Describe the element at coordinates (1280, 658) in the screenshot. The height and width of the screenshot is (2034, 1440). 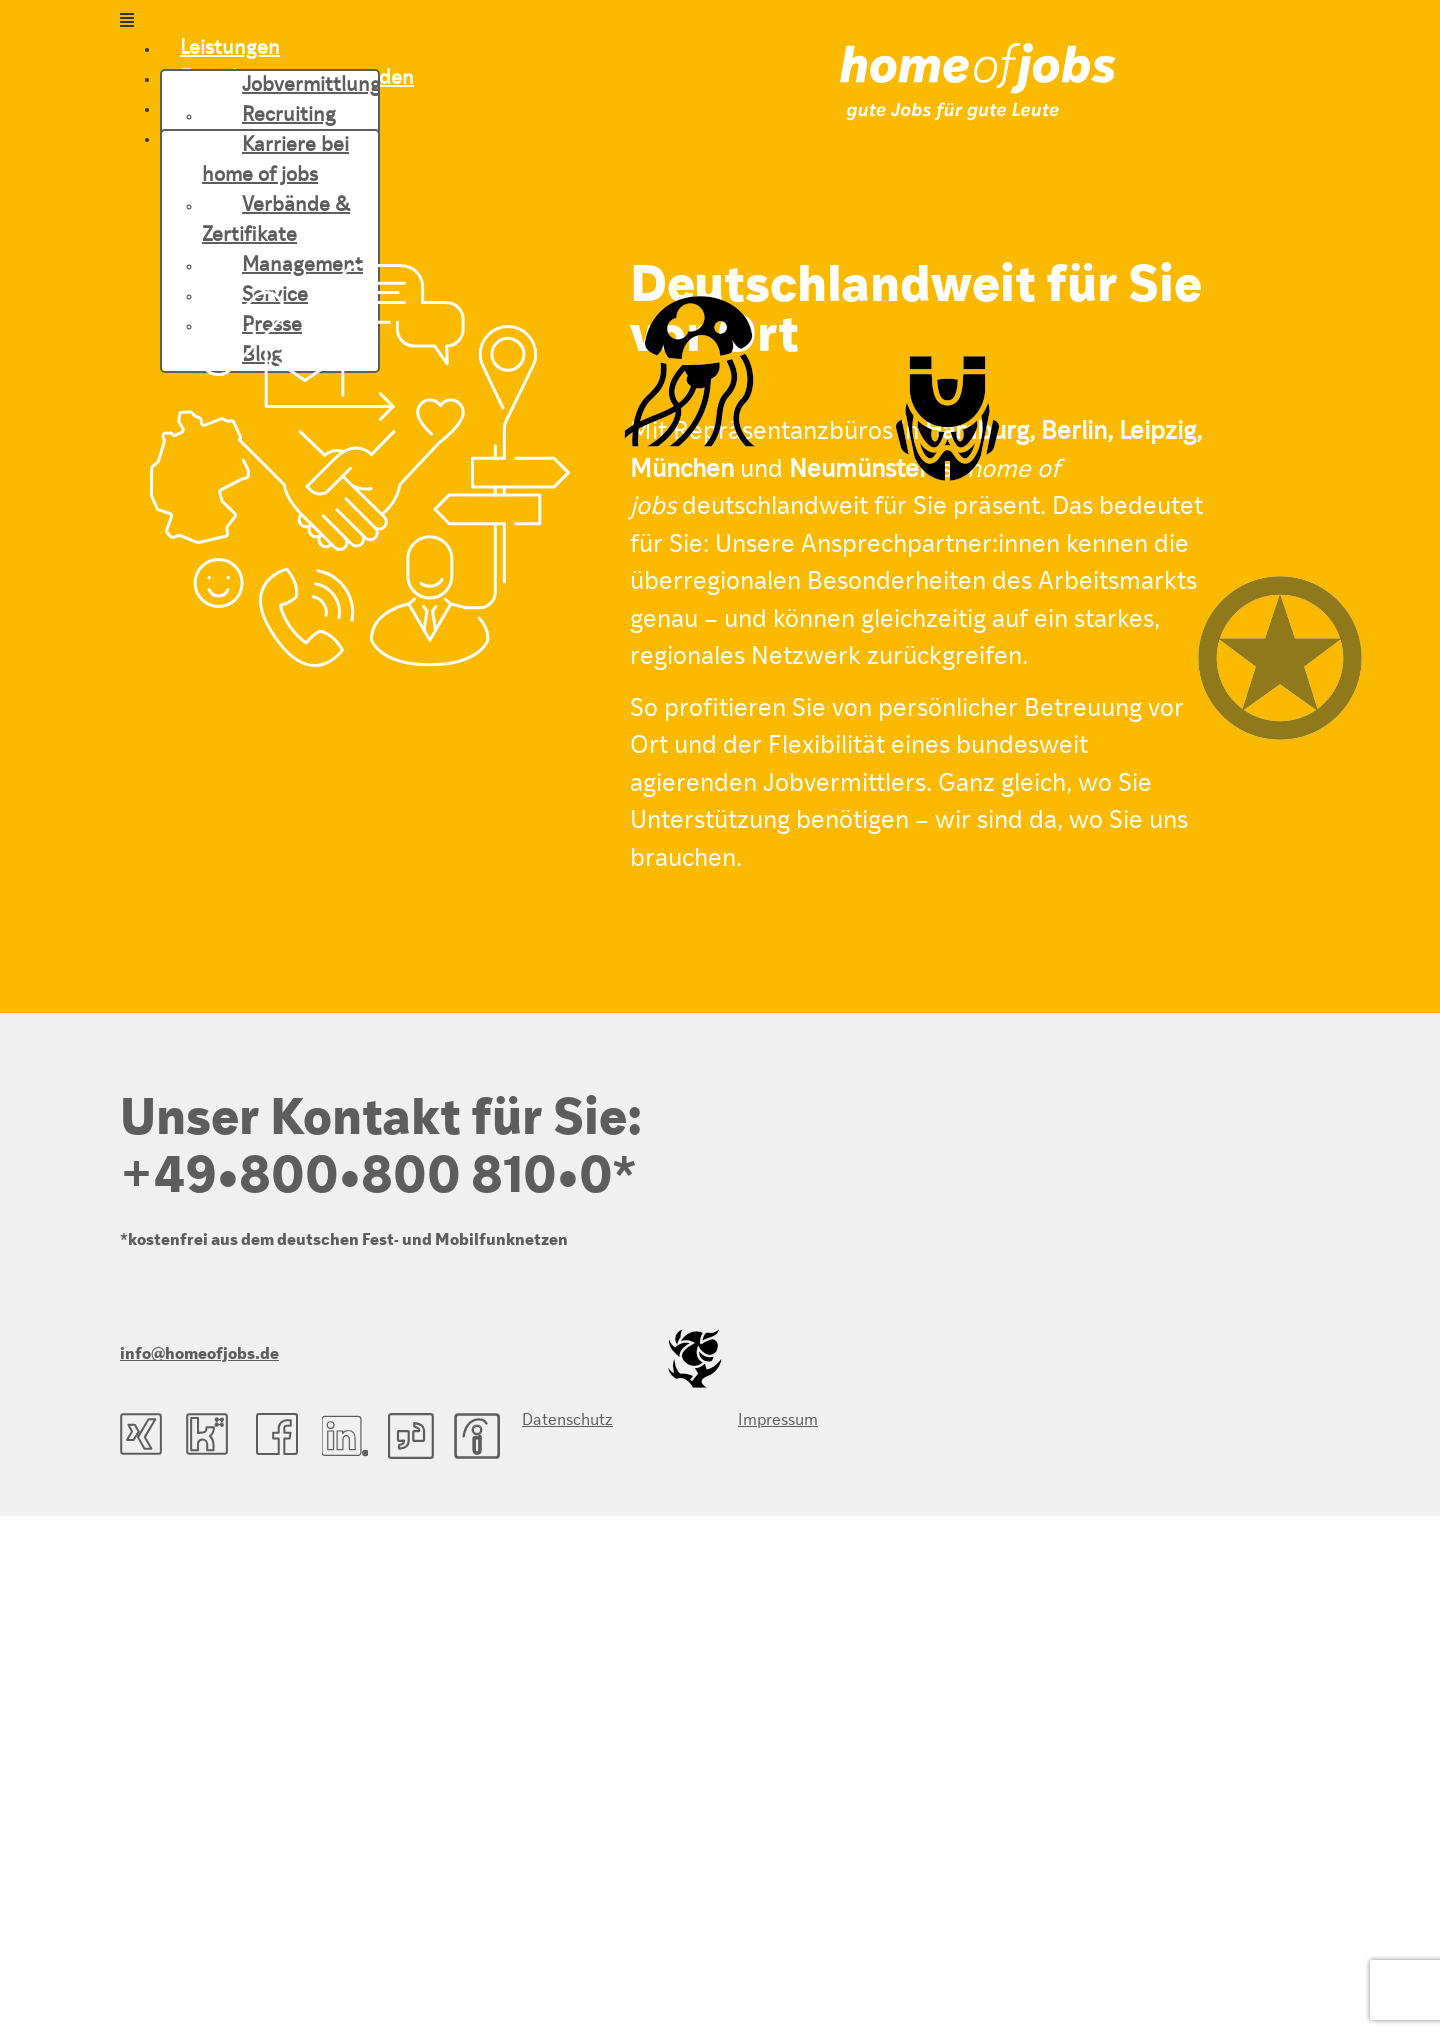
I see `indicates allied or friendly faction status` at that location.